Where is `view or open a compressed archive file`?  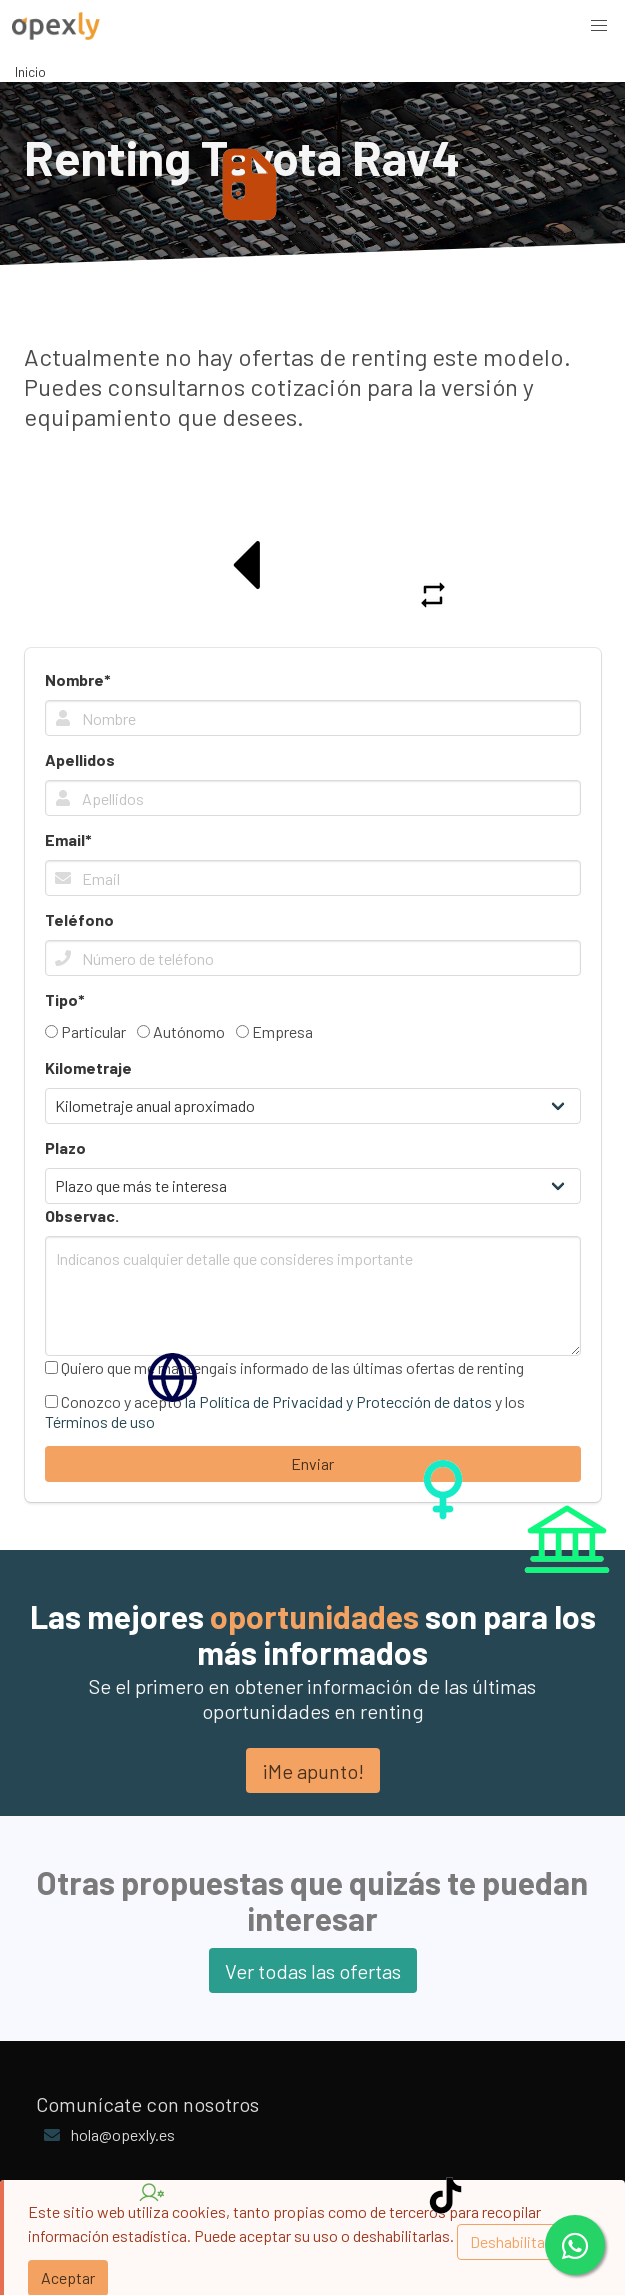 view or open a compressed archive file is located at coordinates (249, 184).